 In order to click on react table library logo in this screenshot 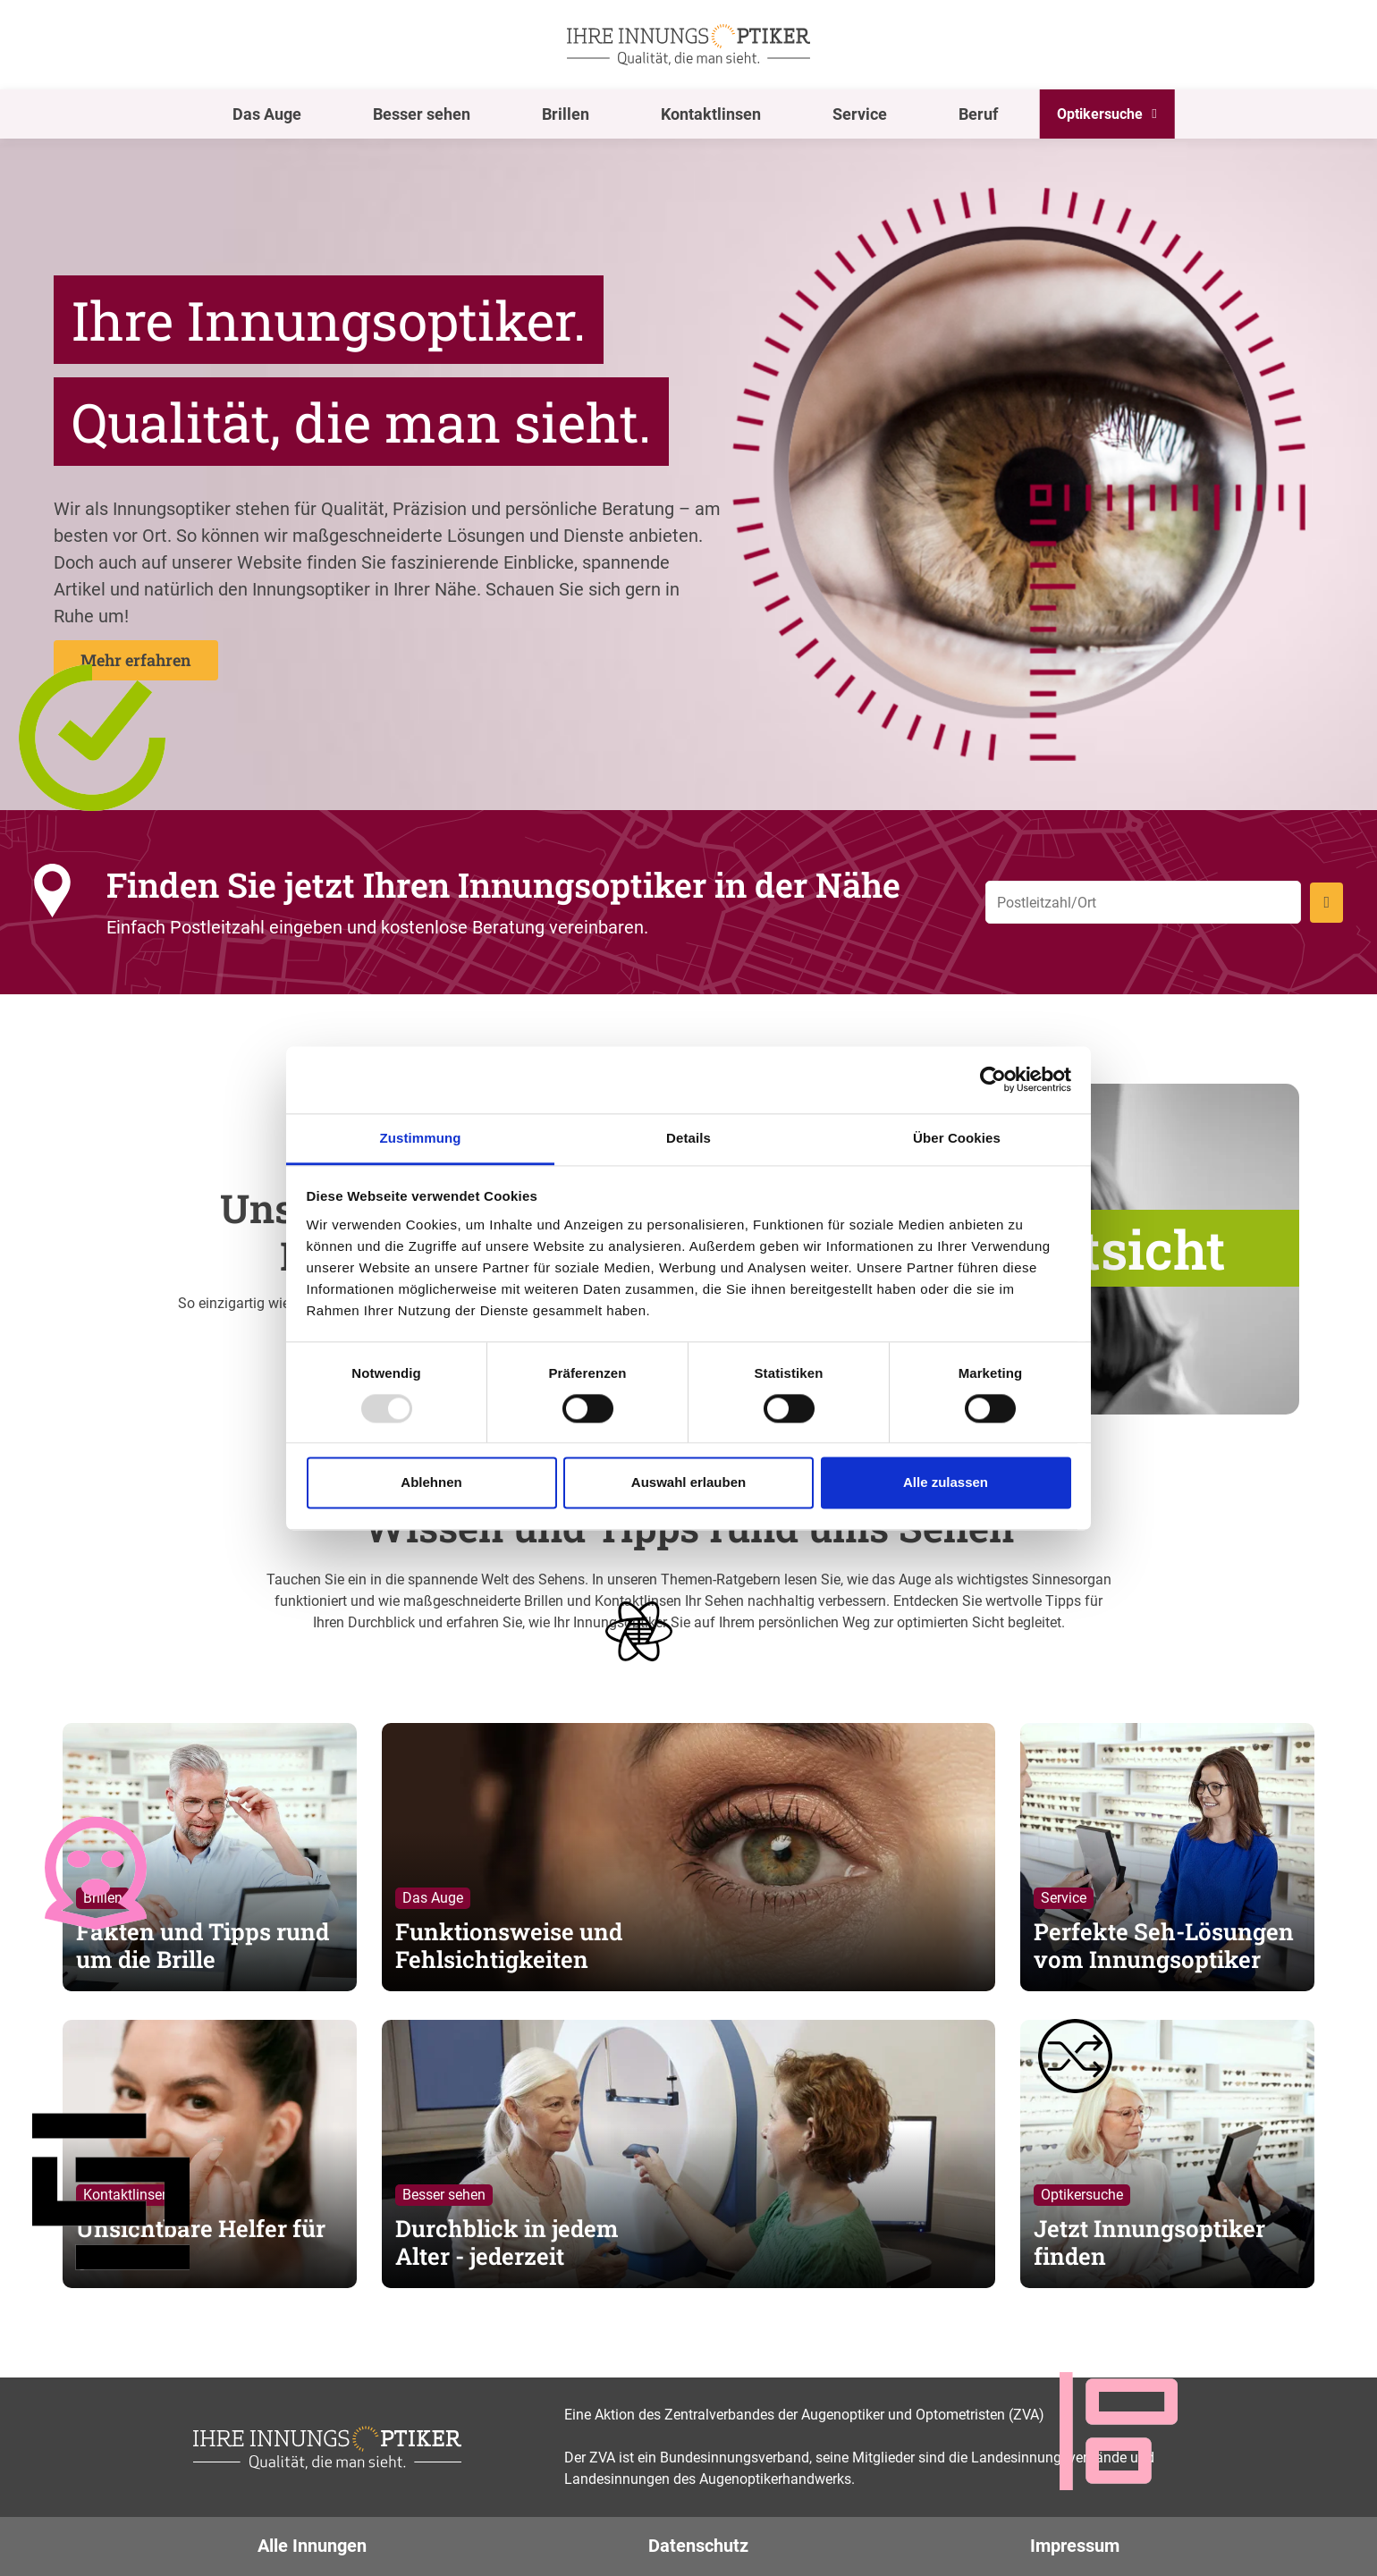, I will do `click(638, 1631)`.